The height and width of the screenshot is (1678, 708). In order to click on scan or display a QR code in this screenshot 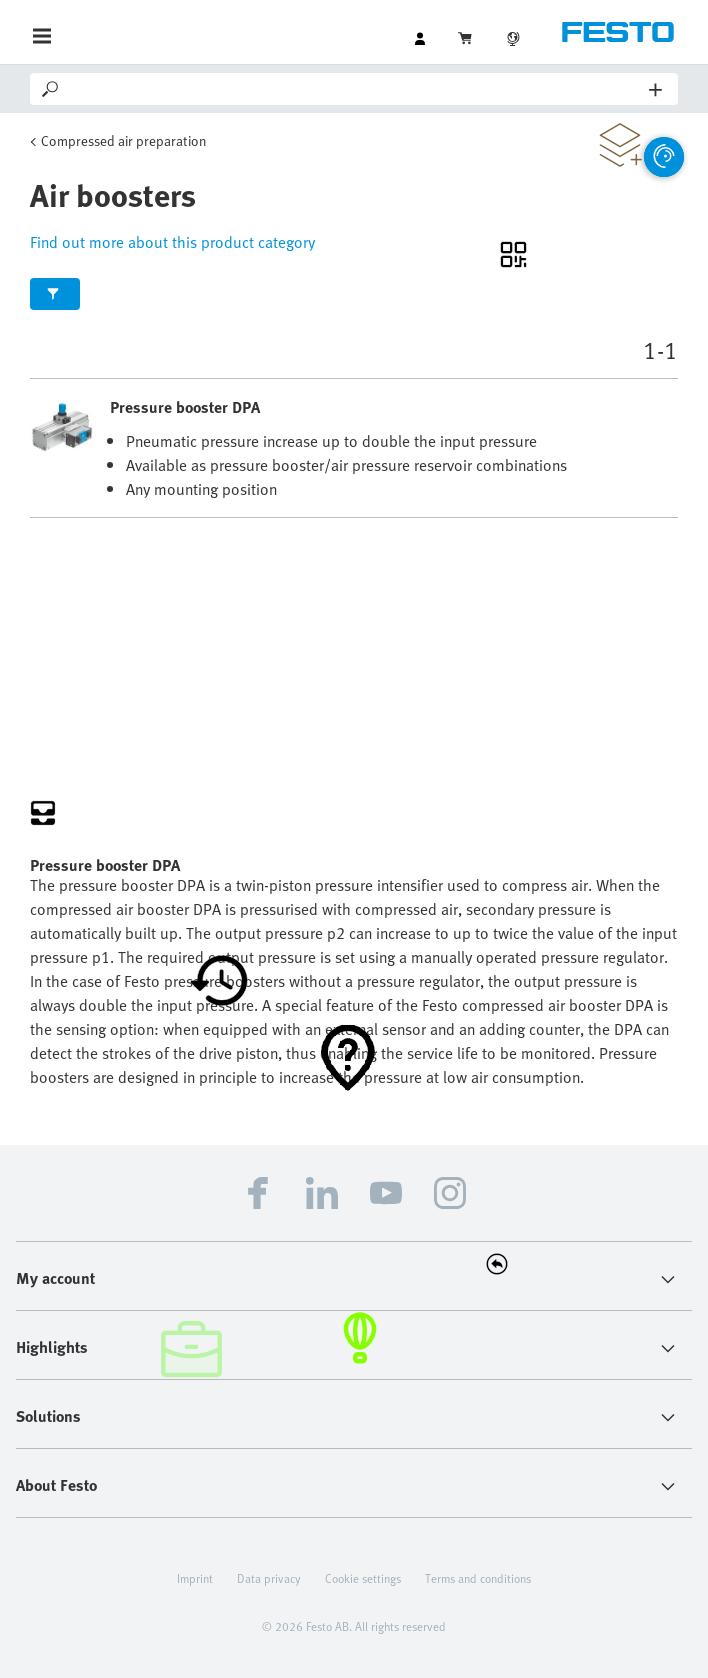, I will do `click(513, 254)`.